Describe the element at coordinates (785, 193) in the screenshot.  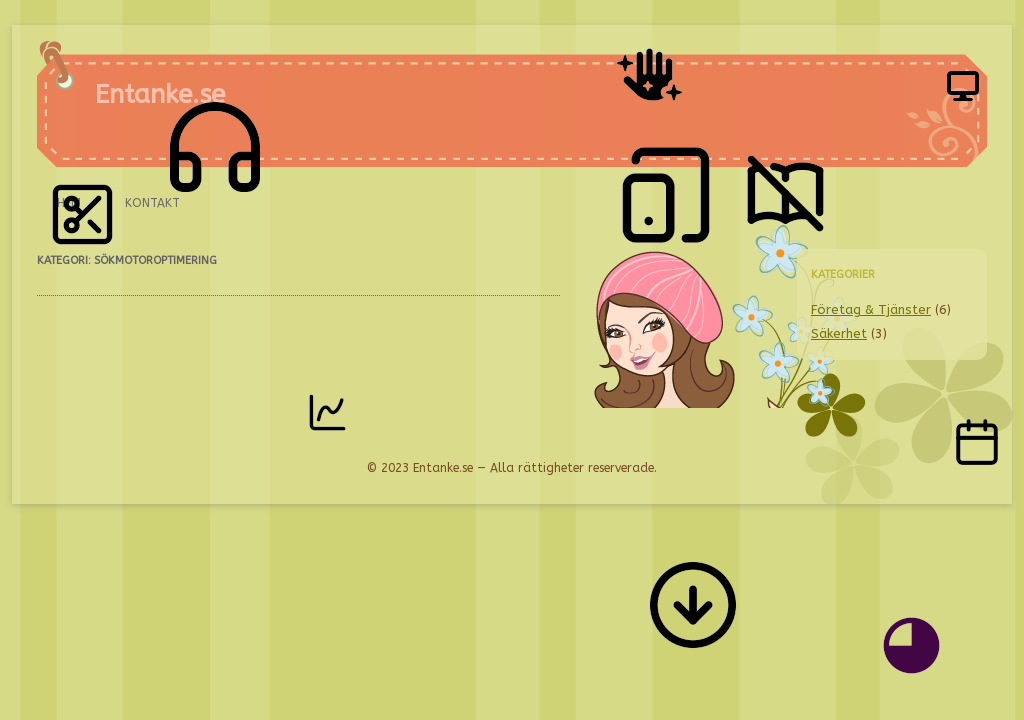
I see `book unavailable or not found` at that location.